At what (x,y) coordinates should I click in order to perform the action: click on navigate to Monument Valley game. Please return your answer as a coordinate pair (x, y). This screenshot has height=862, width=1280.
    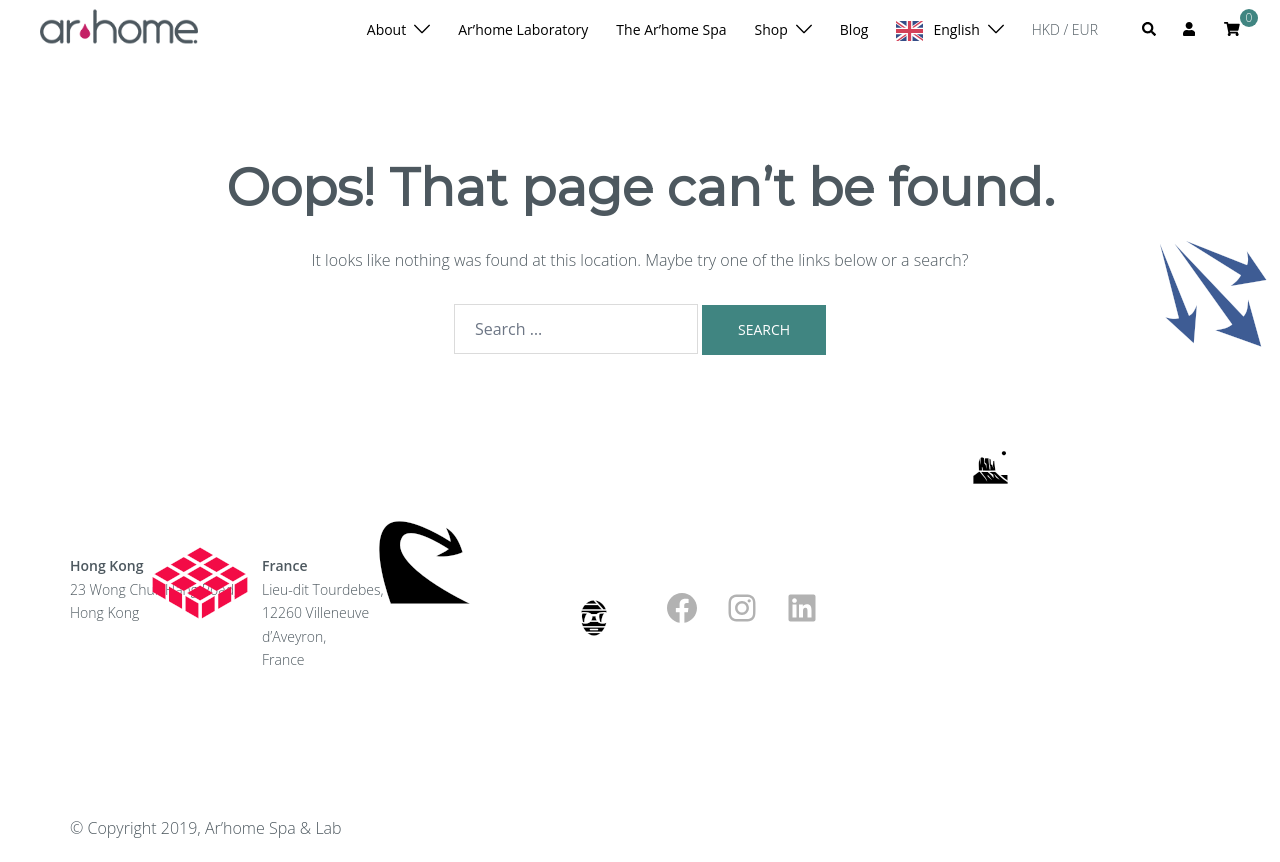
    Looking at the image, I should click on (990, 466).